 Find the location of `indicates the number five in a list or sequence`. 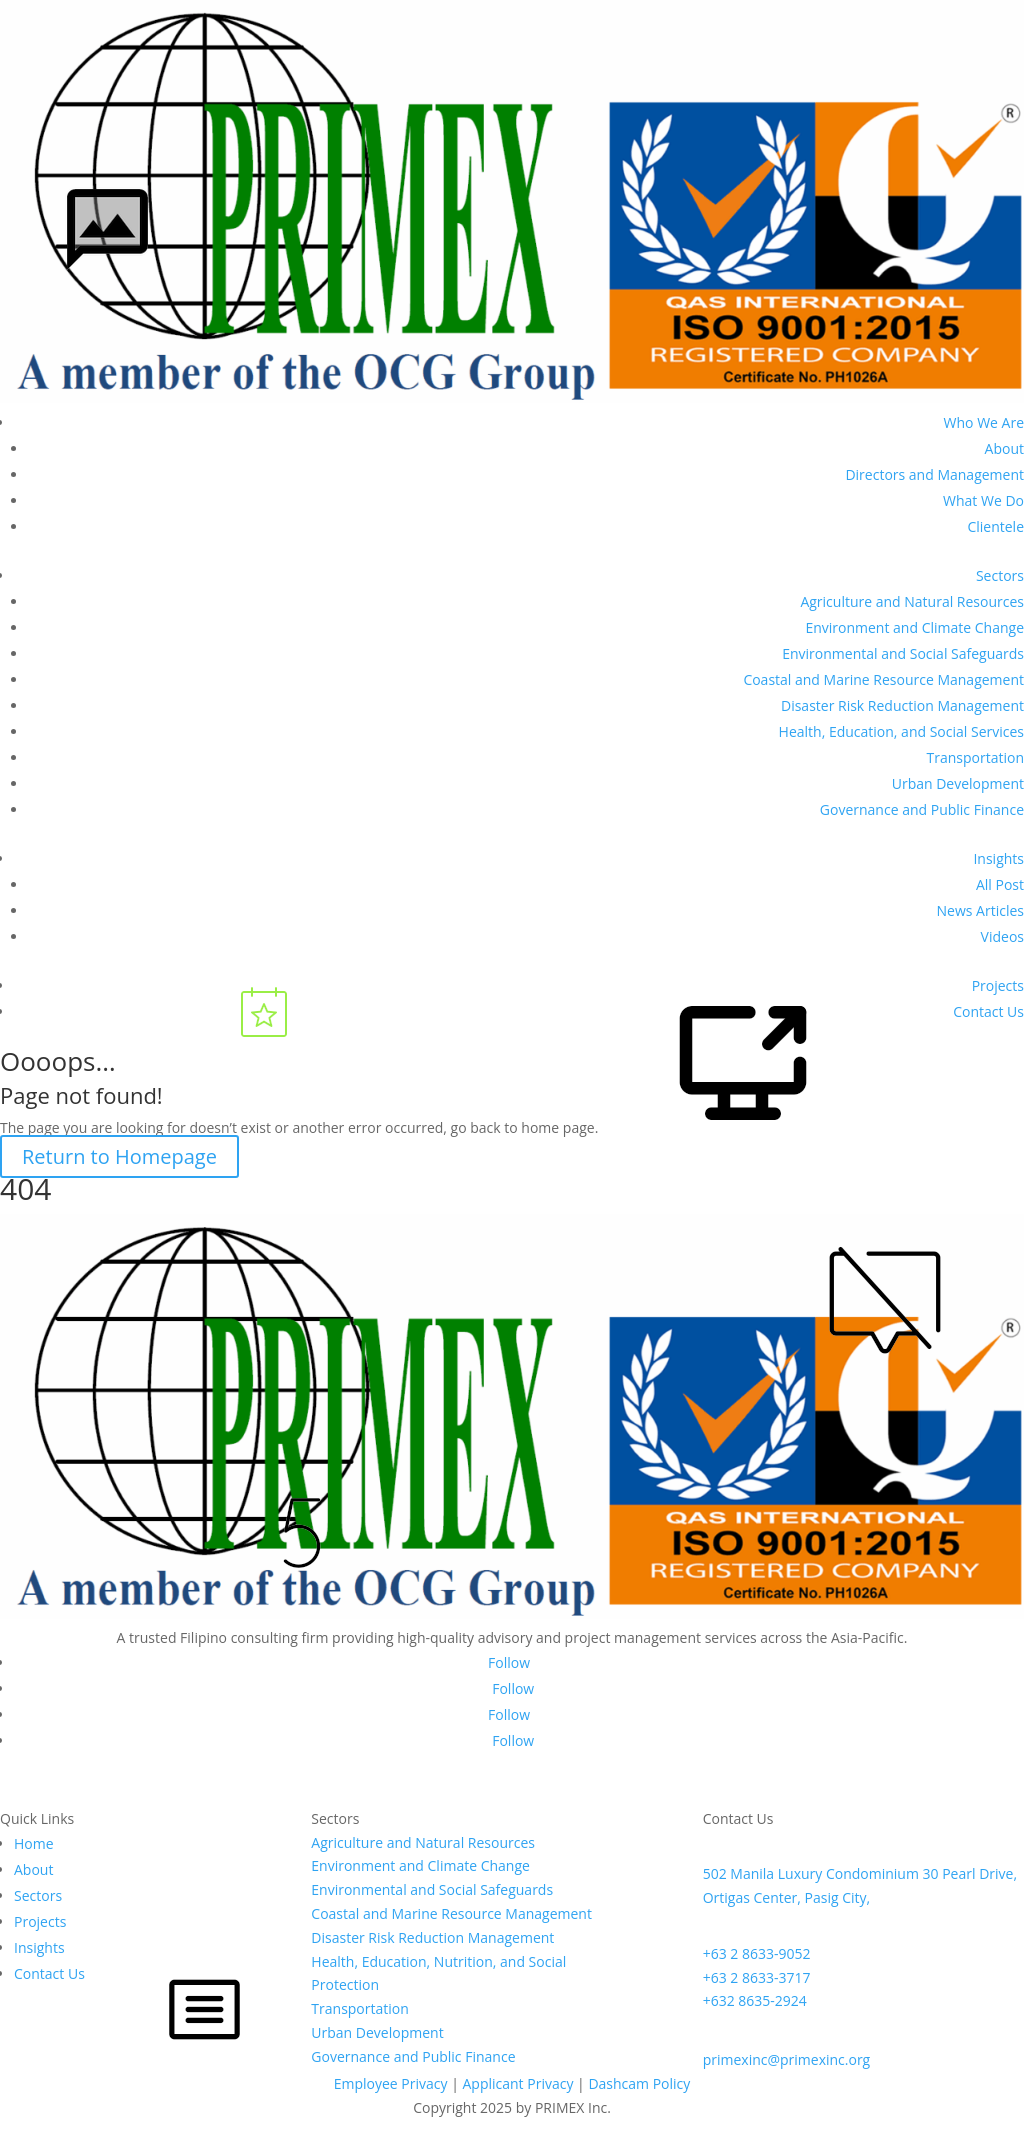

indicates the number five in a list or sequence is located at coordinates (302, 1533).